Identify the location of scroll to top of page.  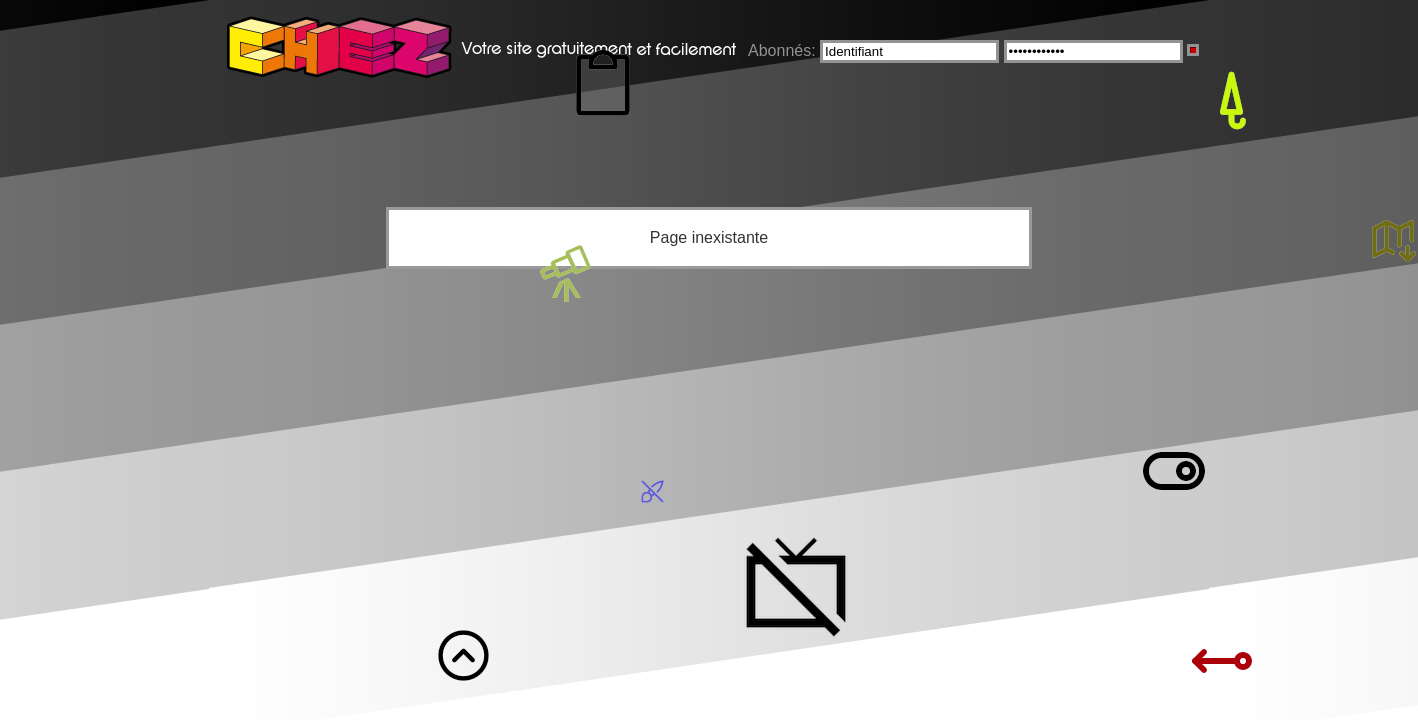
(463, 655).